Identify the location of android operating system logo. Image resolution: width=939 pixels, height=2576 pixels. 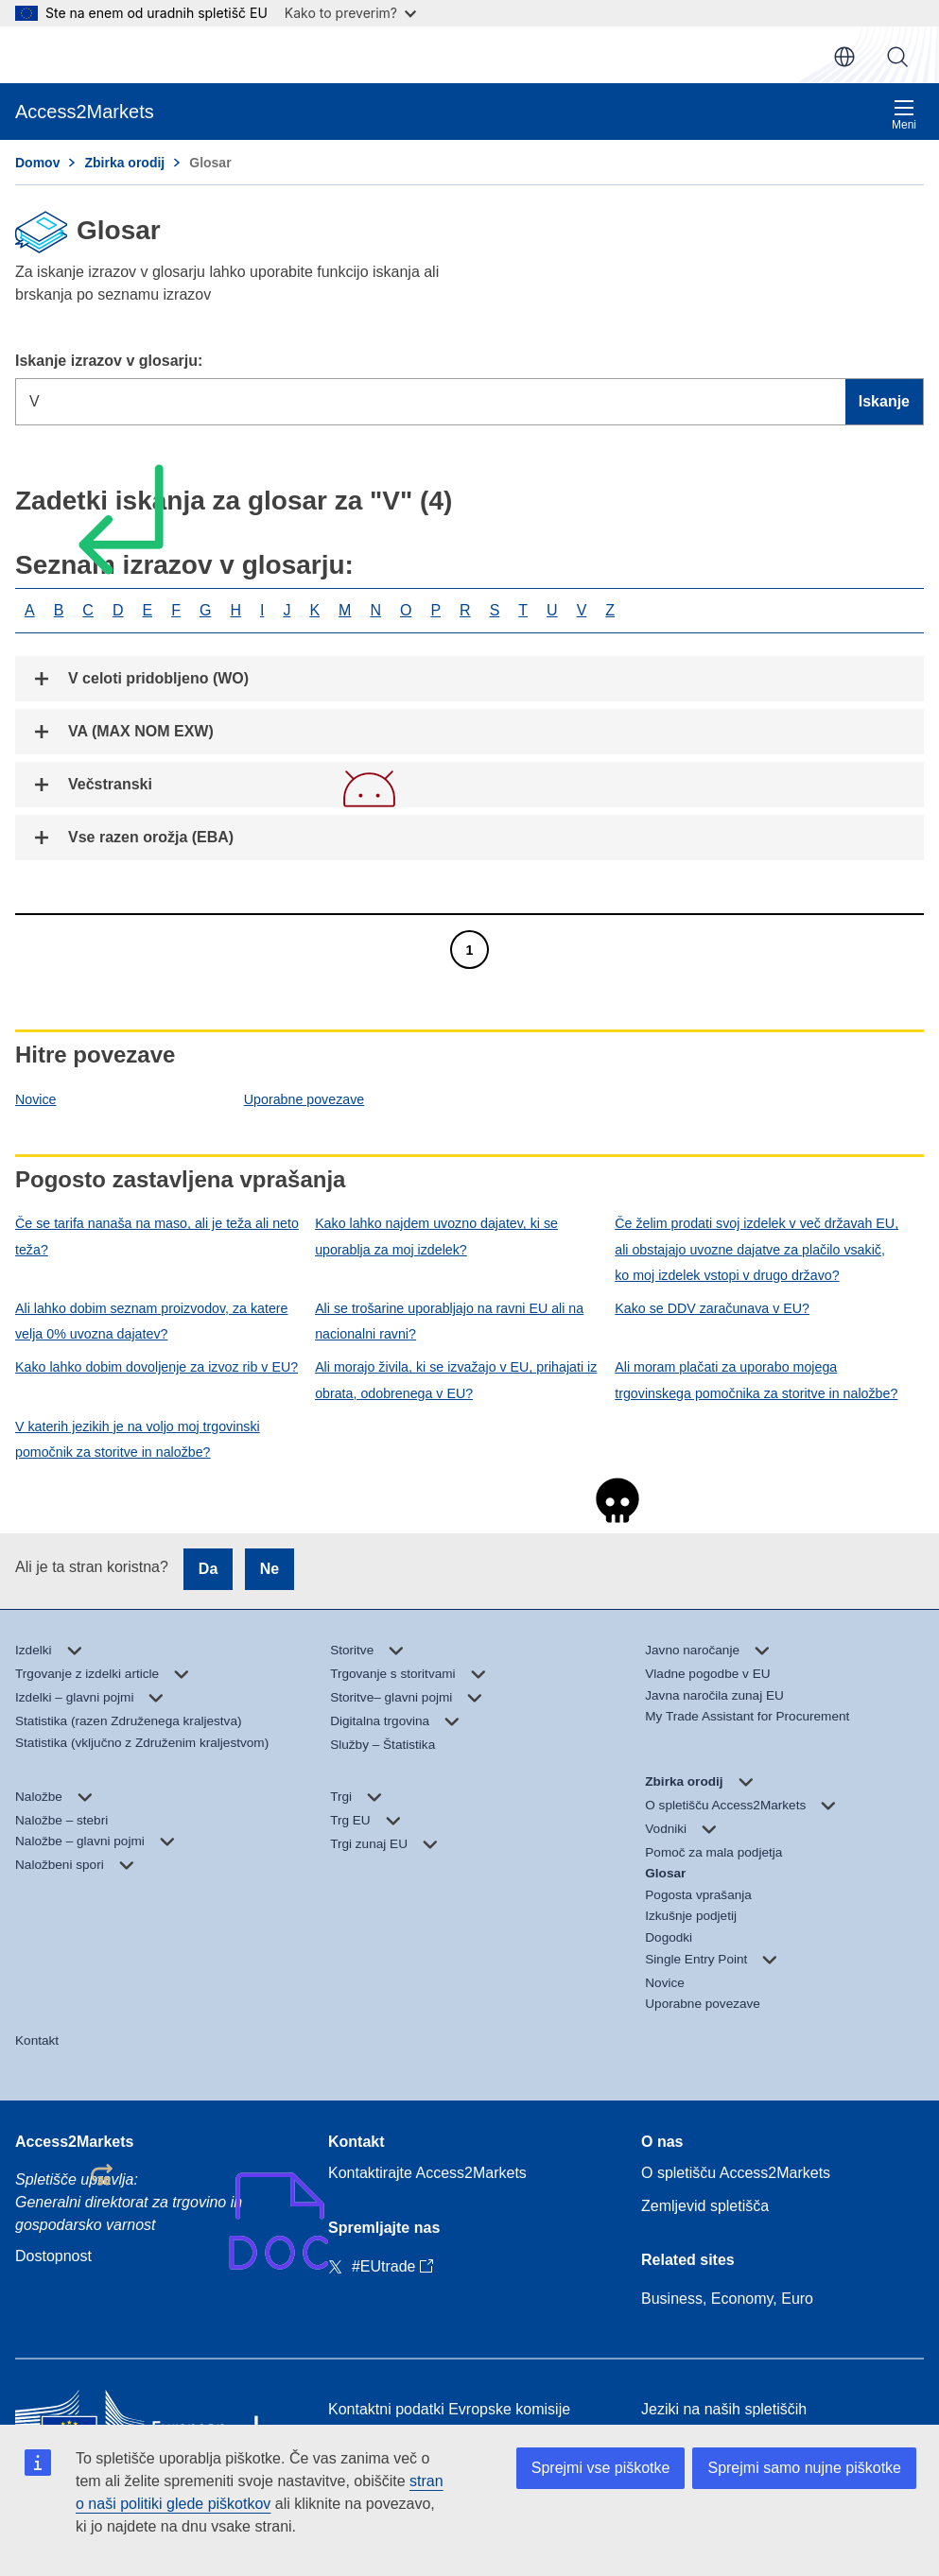
(369, 790).